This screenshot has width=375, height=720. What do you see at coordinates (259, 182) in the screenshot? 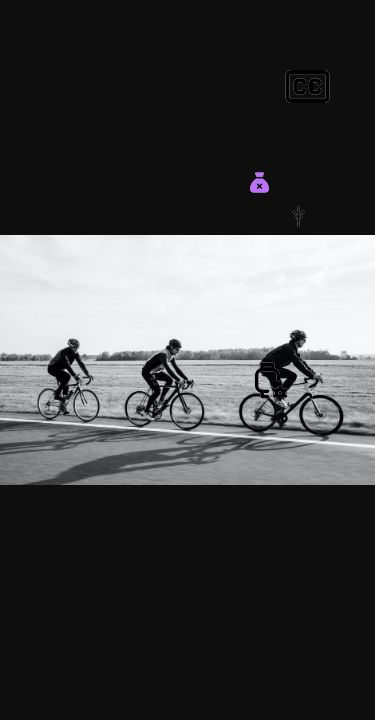
I see `remove item from cart or bag` at bounding box center [259, 182].